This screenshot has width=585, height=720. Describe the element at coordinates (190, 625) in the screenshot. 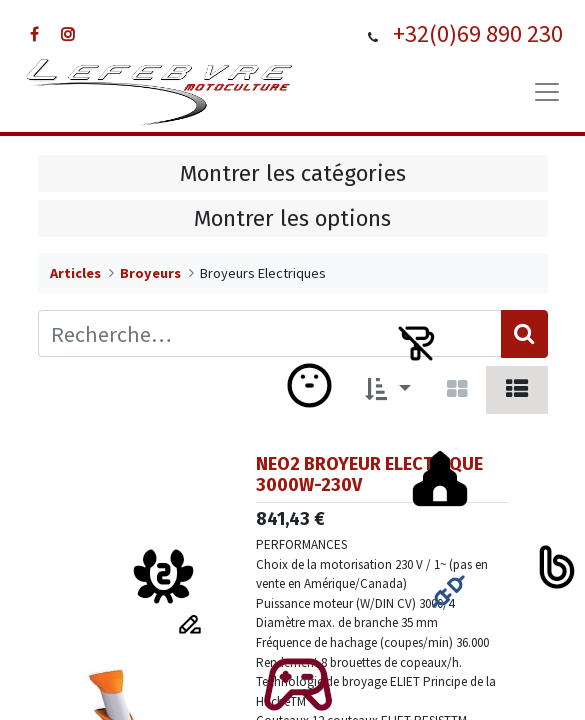

I see `highlight or mark selected text` at that location.